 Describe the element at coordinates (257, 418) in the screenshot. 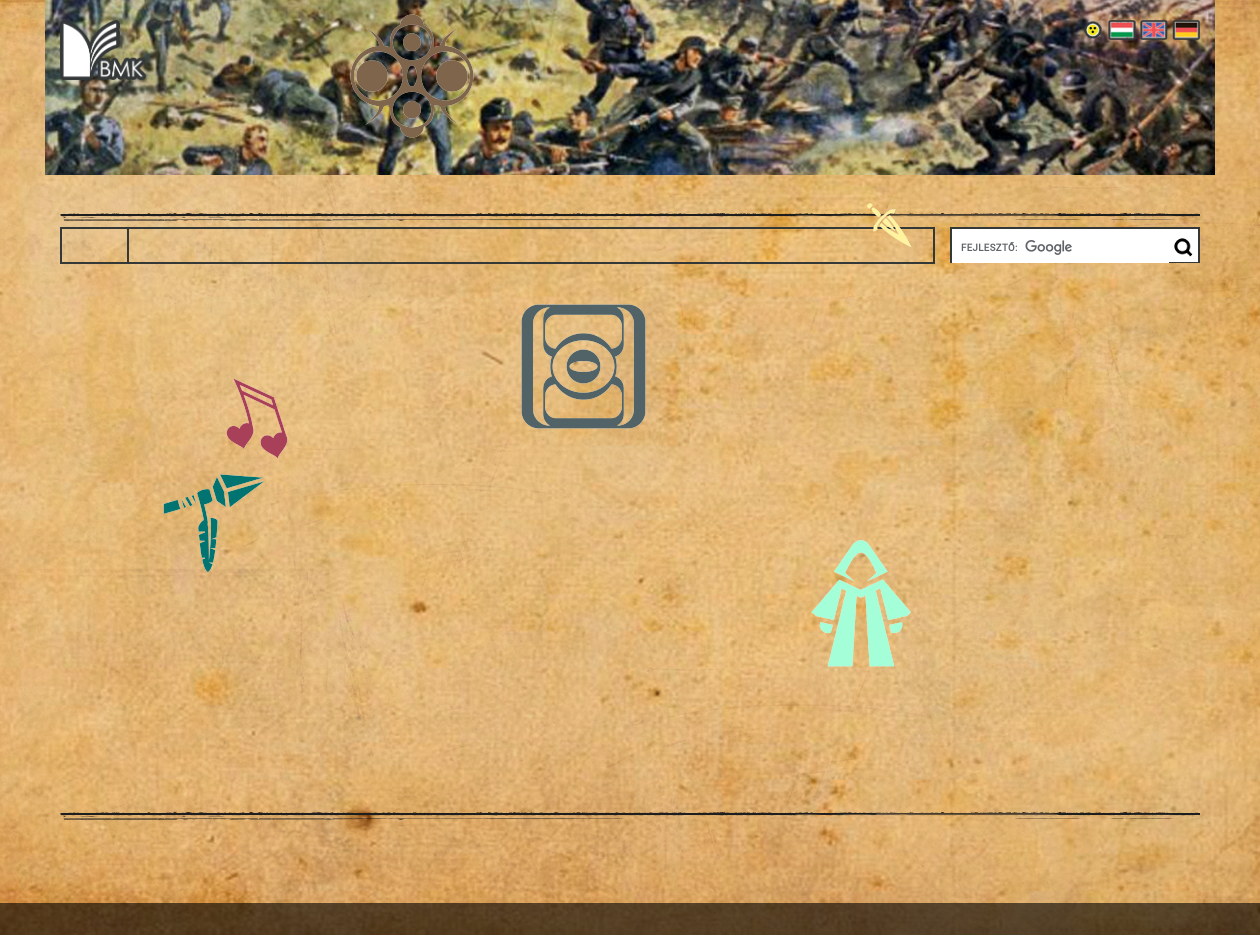

I see `browse romantic or love-themed music` at that location.